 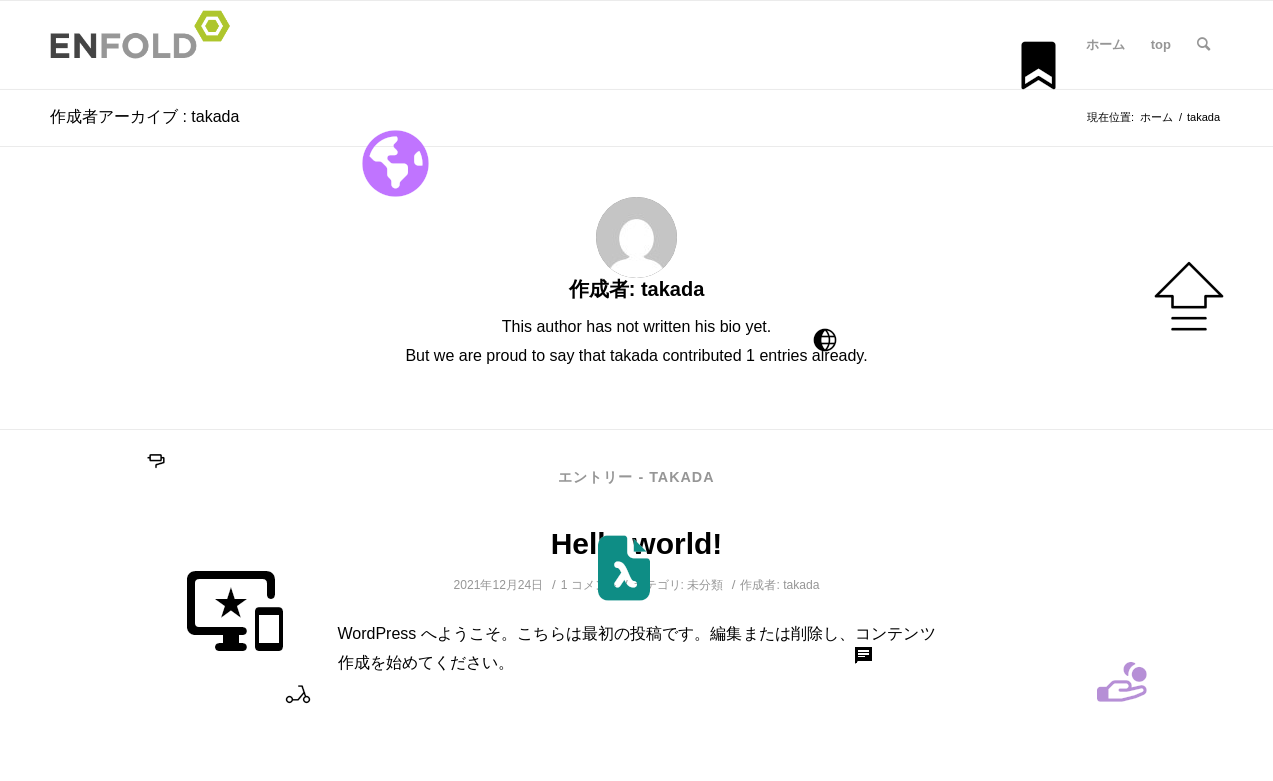 What do you see at coordinates (1123, 683) in the screenshot?
I see `make a payment or donation` at bounding box center [1123, 683].